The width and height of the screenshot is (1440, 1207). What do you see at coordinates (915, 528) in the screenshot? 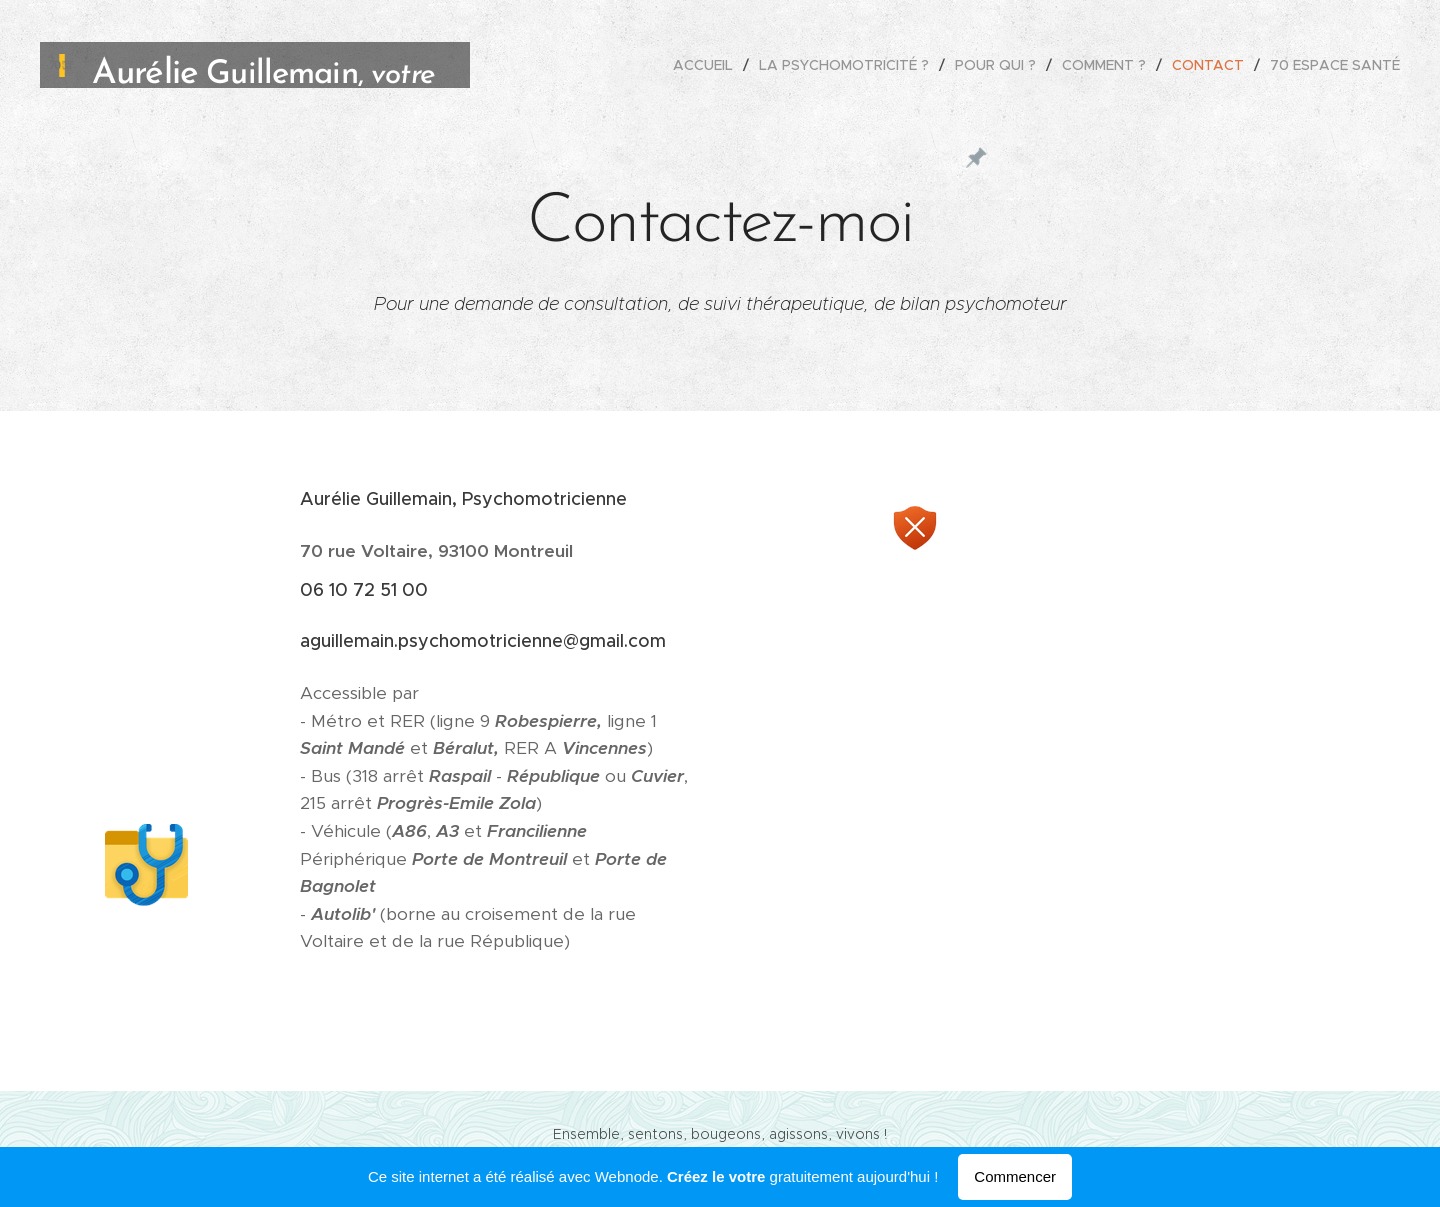
I see `indicates a security error or protection failure` at bounding box center [915, 528].